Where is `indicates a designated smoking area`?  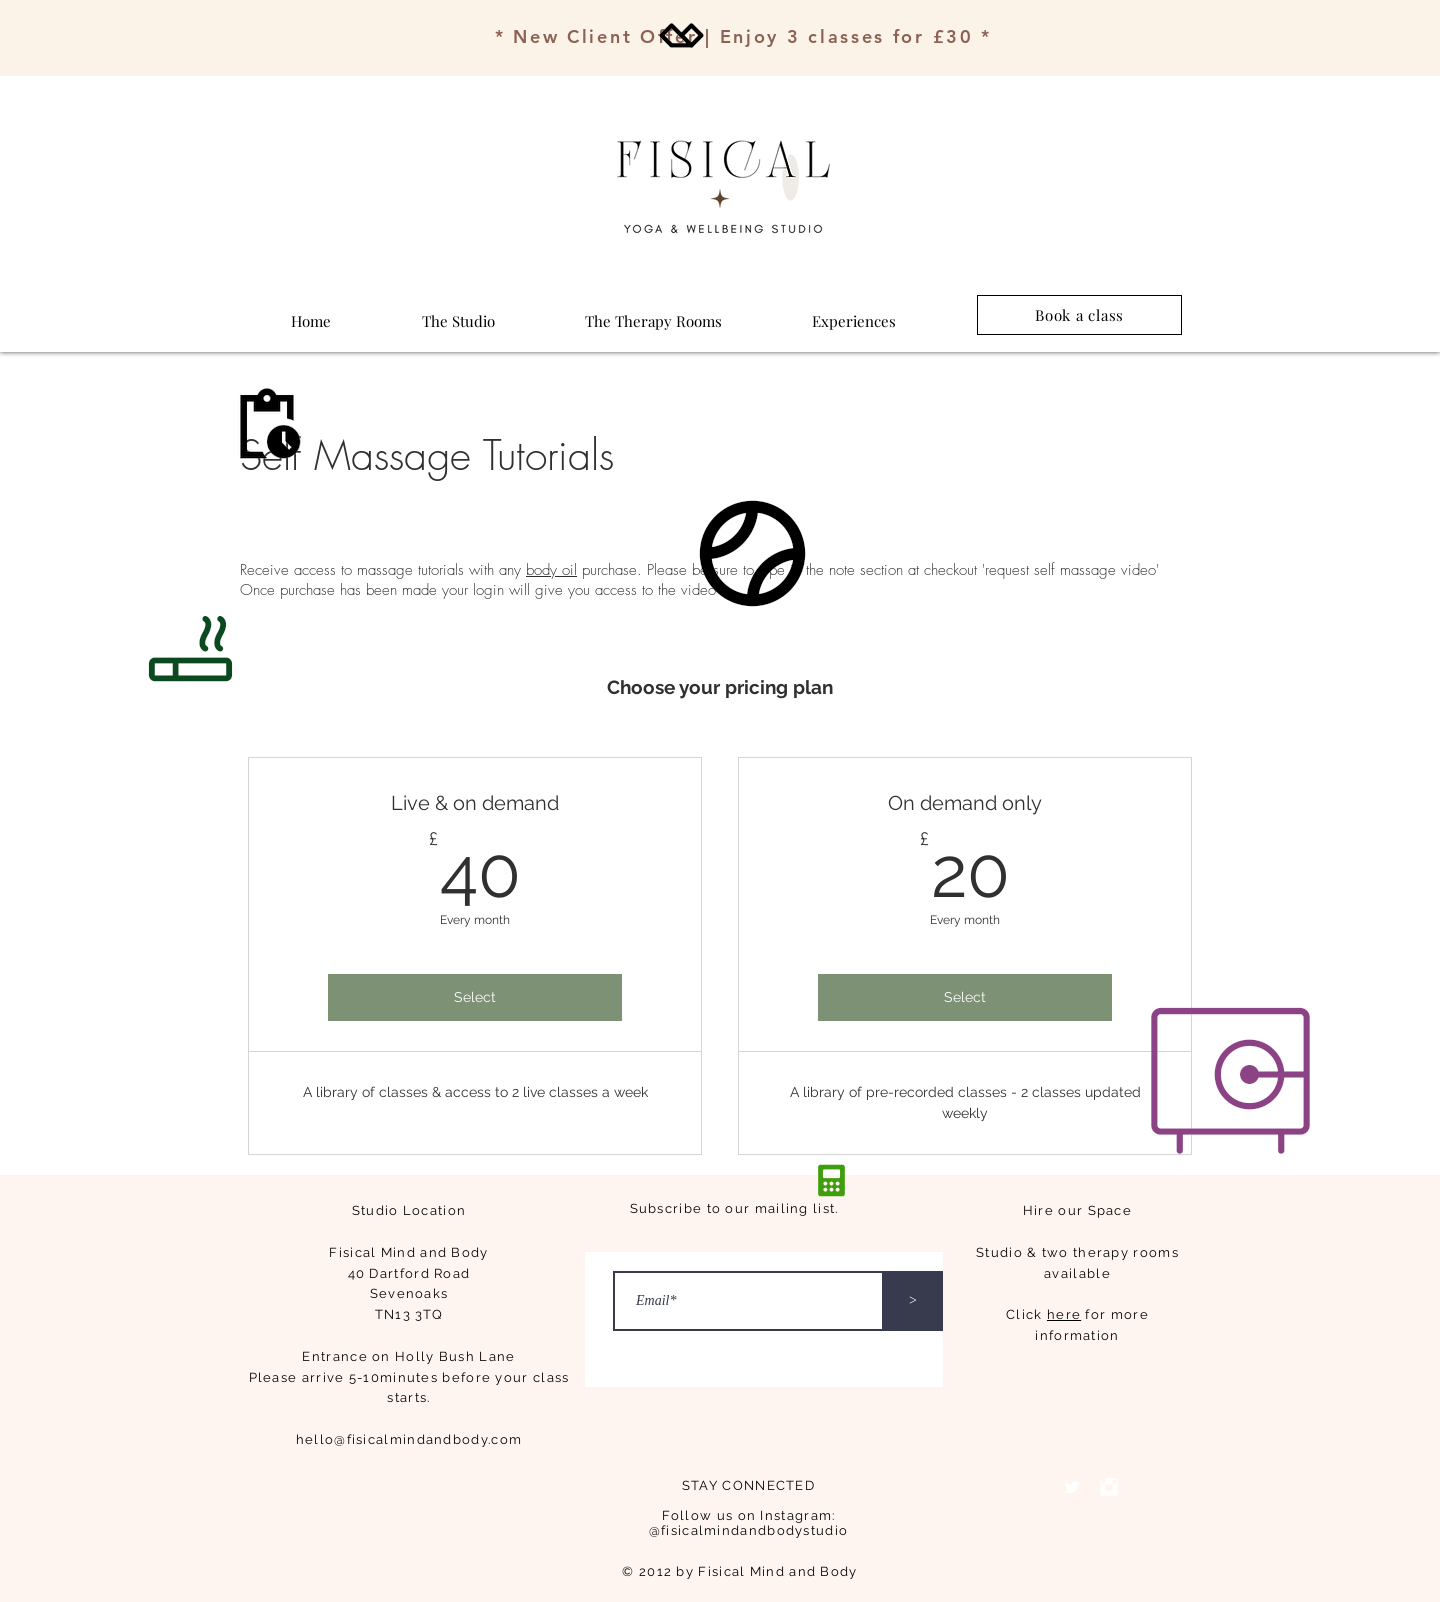
indicates a designated smoking area is located at coordinates (190, 657).